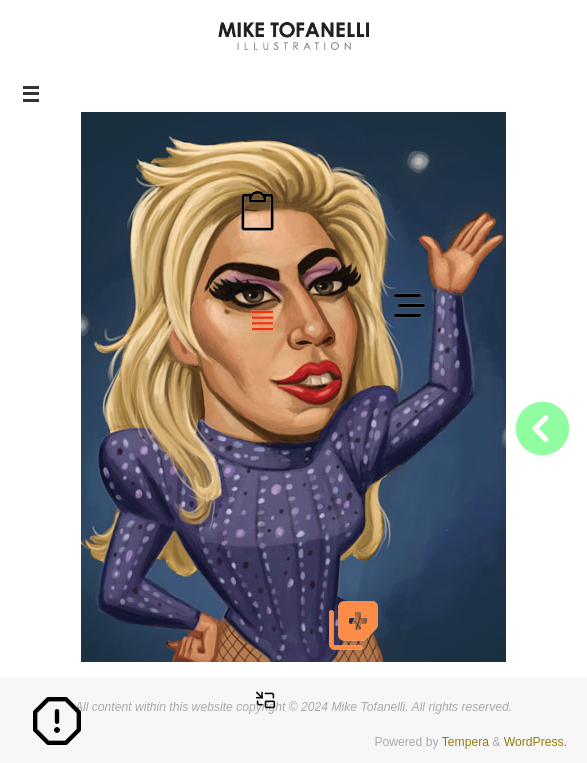  What do you see at coordinates (353, 625) in the screenshot?
I see `access medical records or notes` at bounding box center [353, 625].